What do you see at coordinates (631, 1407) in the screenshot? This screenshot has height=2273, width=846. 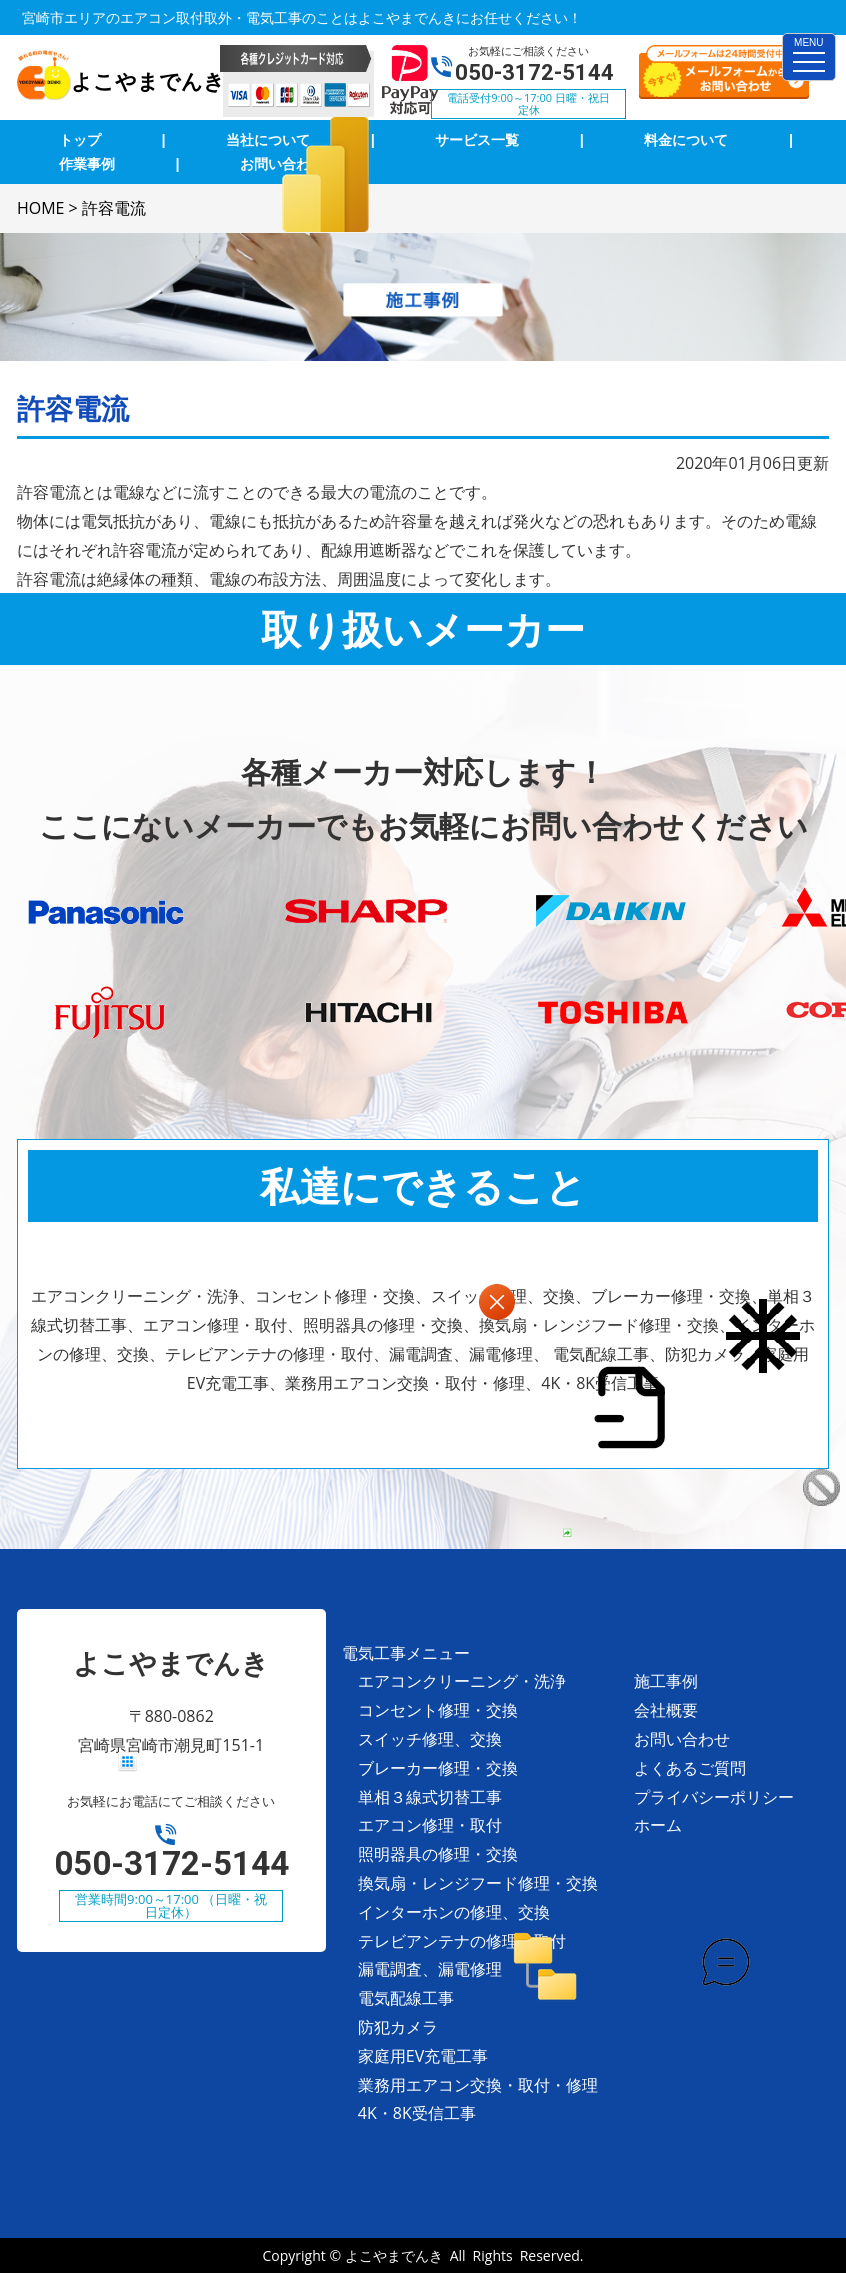 I see `remove content from a file` at bounding box center [631, 1407].